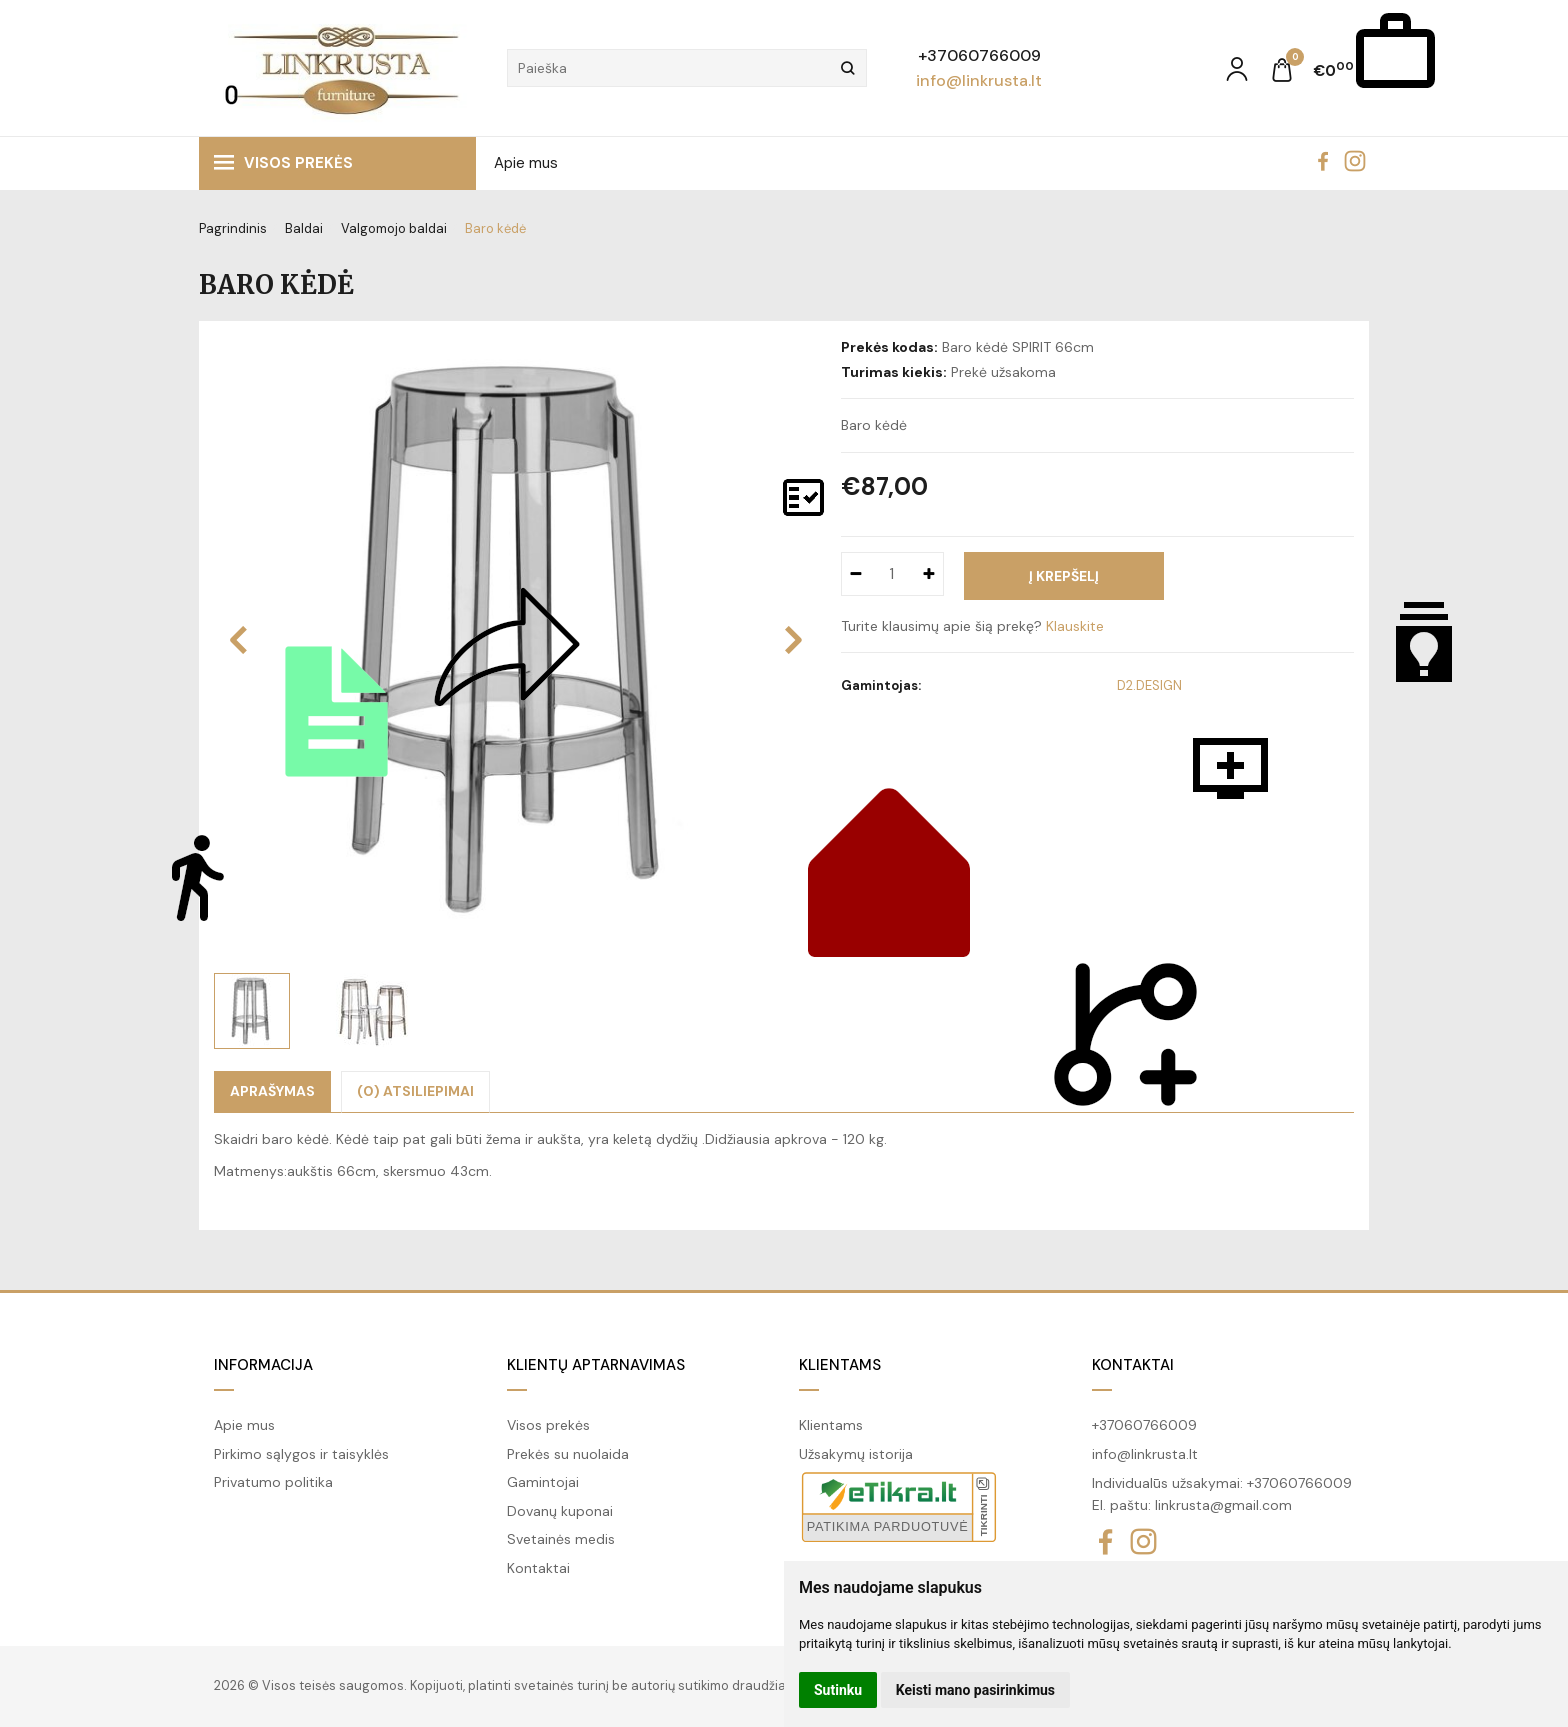 The image size is (1568, 1727). What do you see at coordinates (196, 877) in the screenshot?
I see `get walking directions` at bounding box center [196, 877].